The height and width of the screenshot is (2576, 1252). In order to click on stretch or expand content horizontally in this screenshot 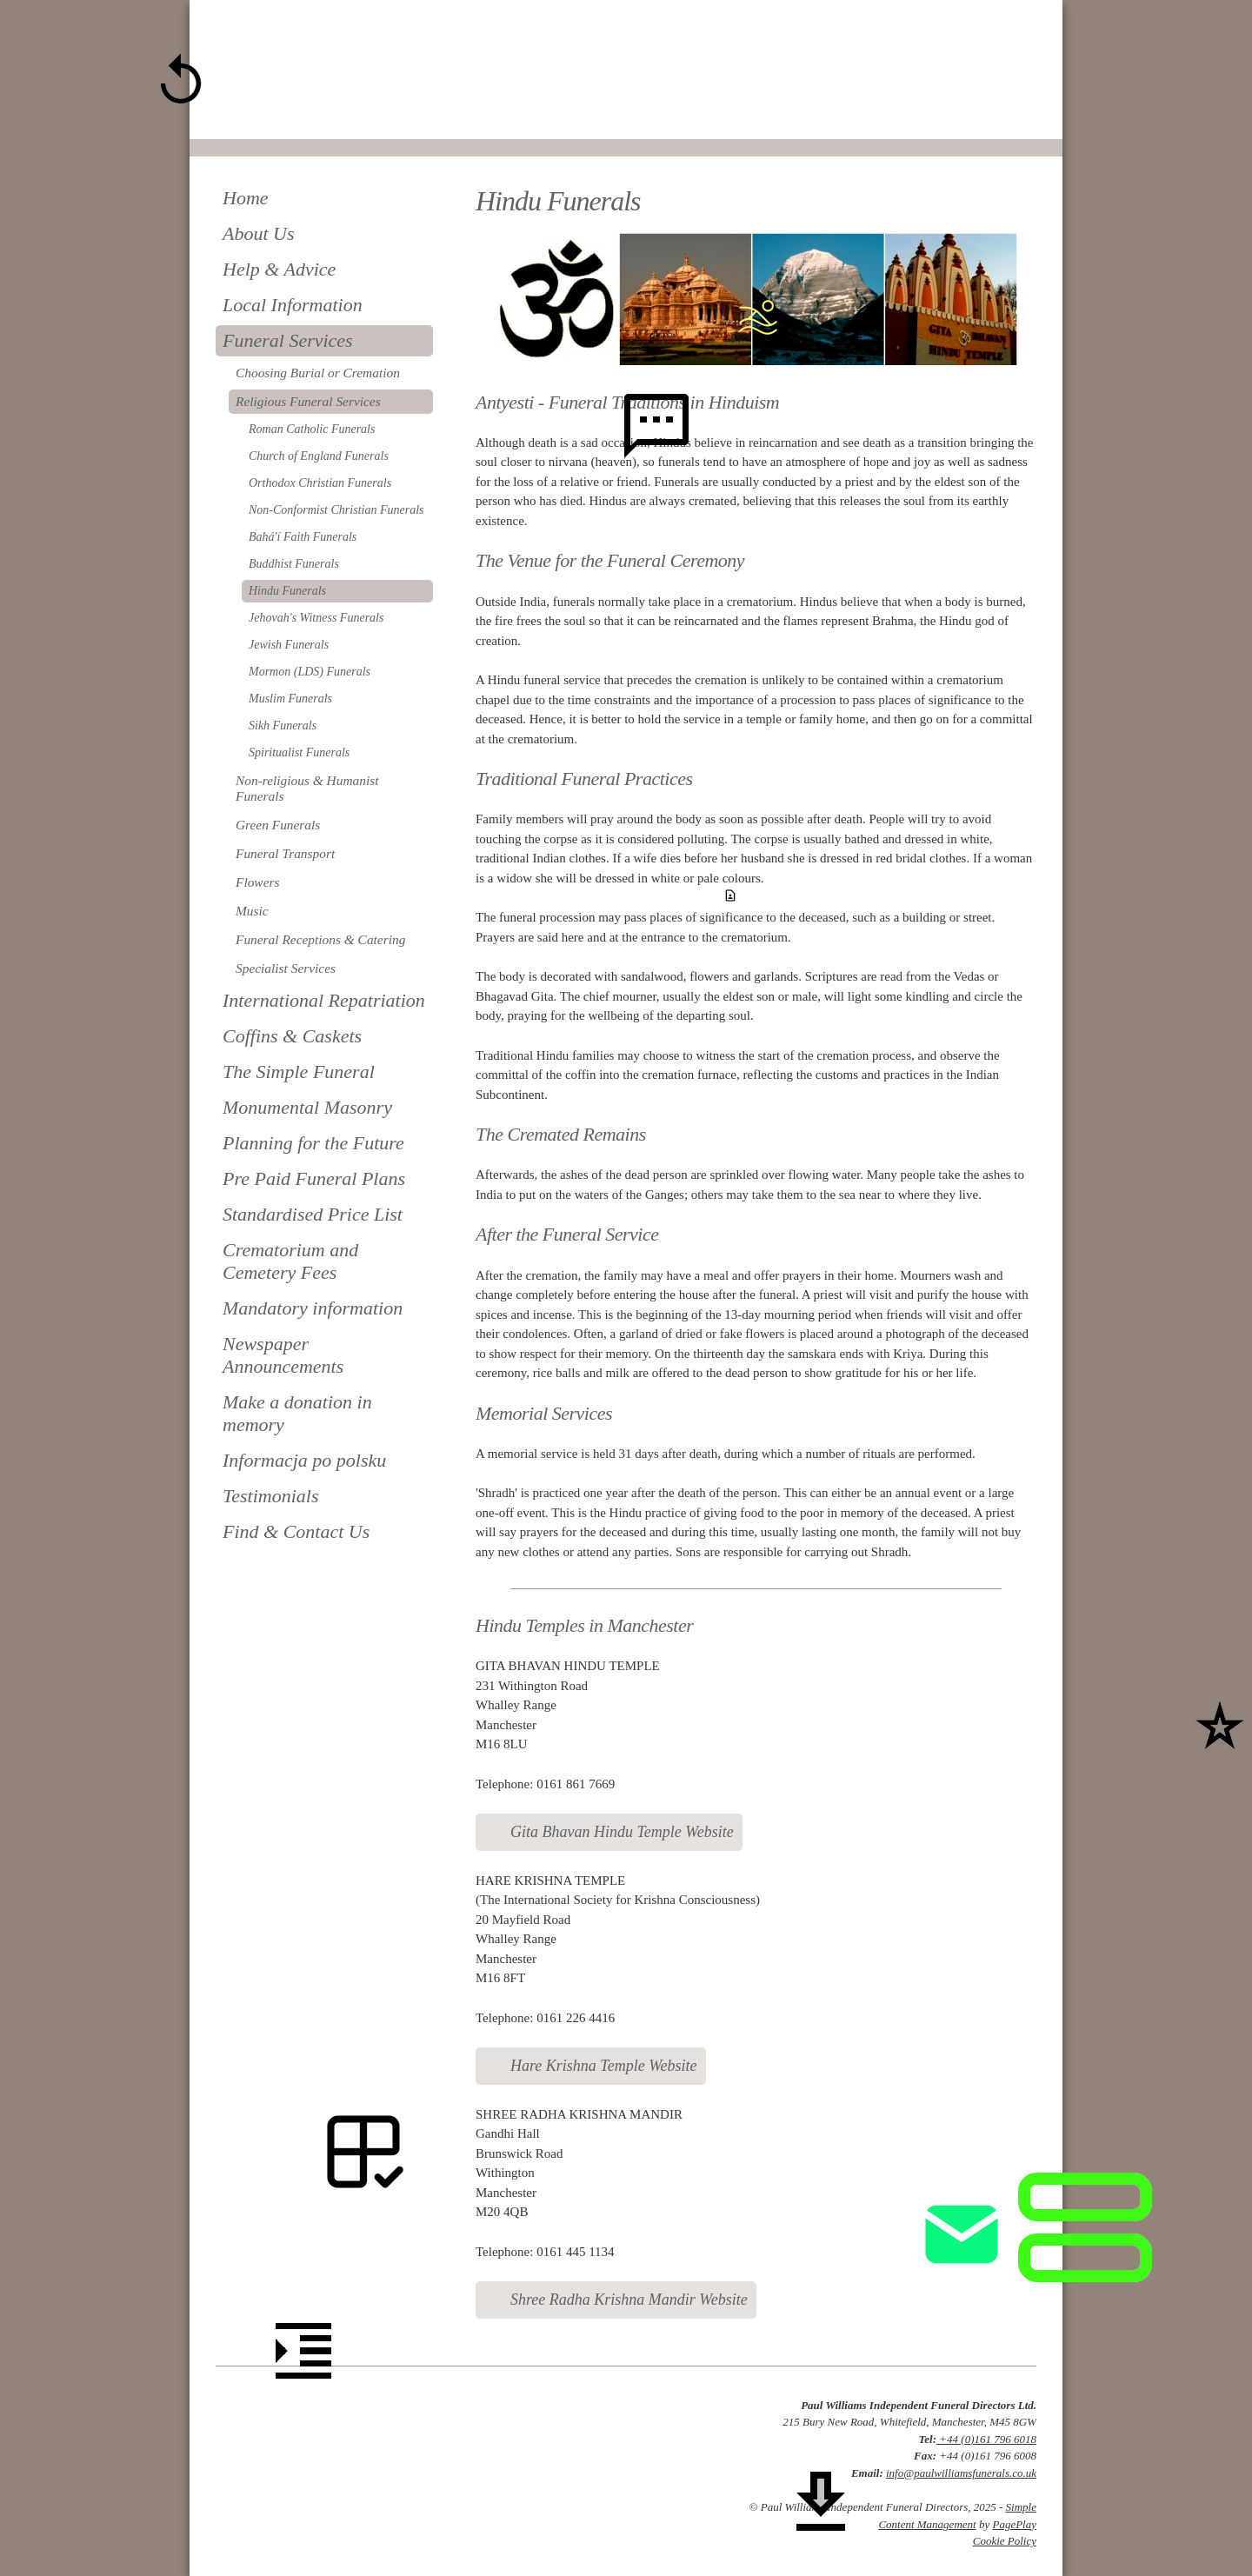, I will do `click(1085, 2227)`.